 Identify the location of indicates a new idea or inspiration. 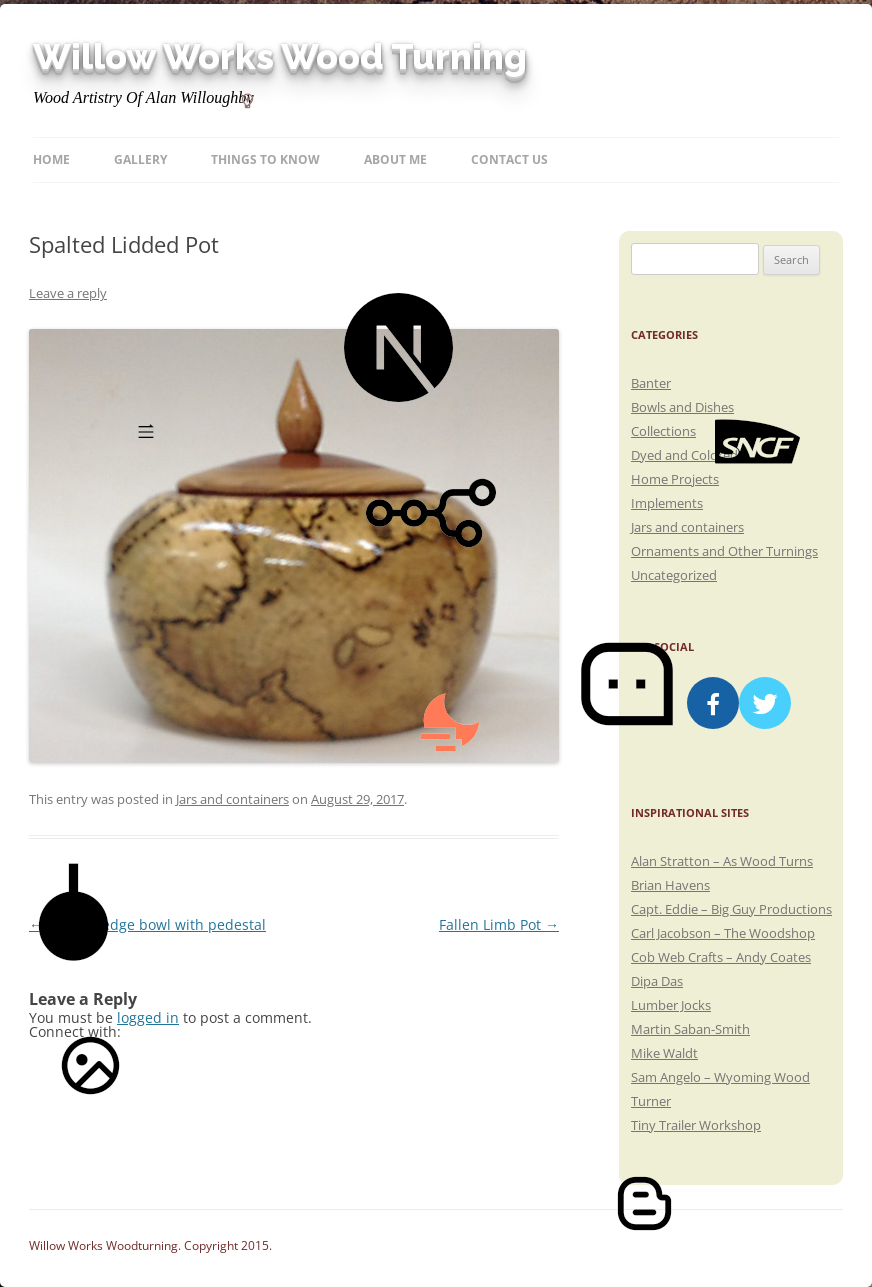
(247, 100).